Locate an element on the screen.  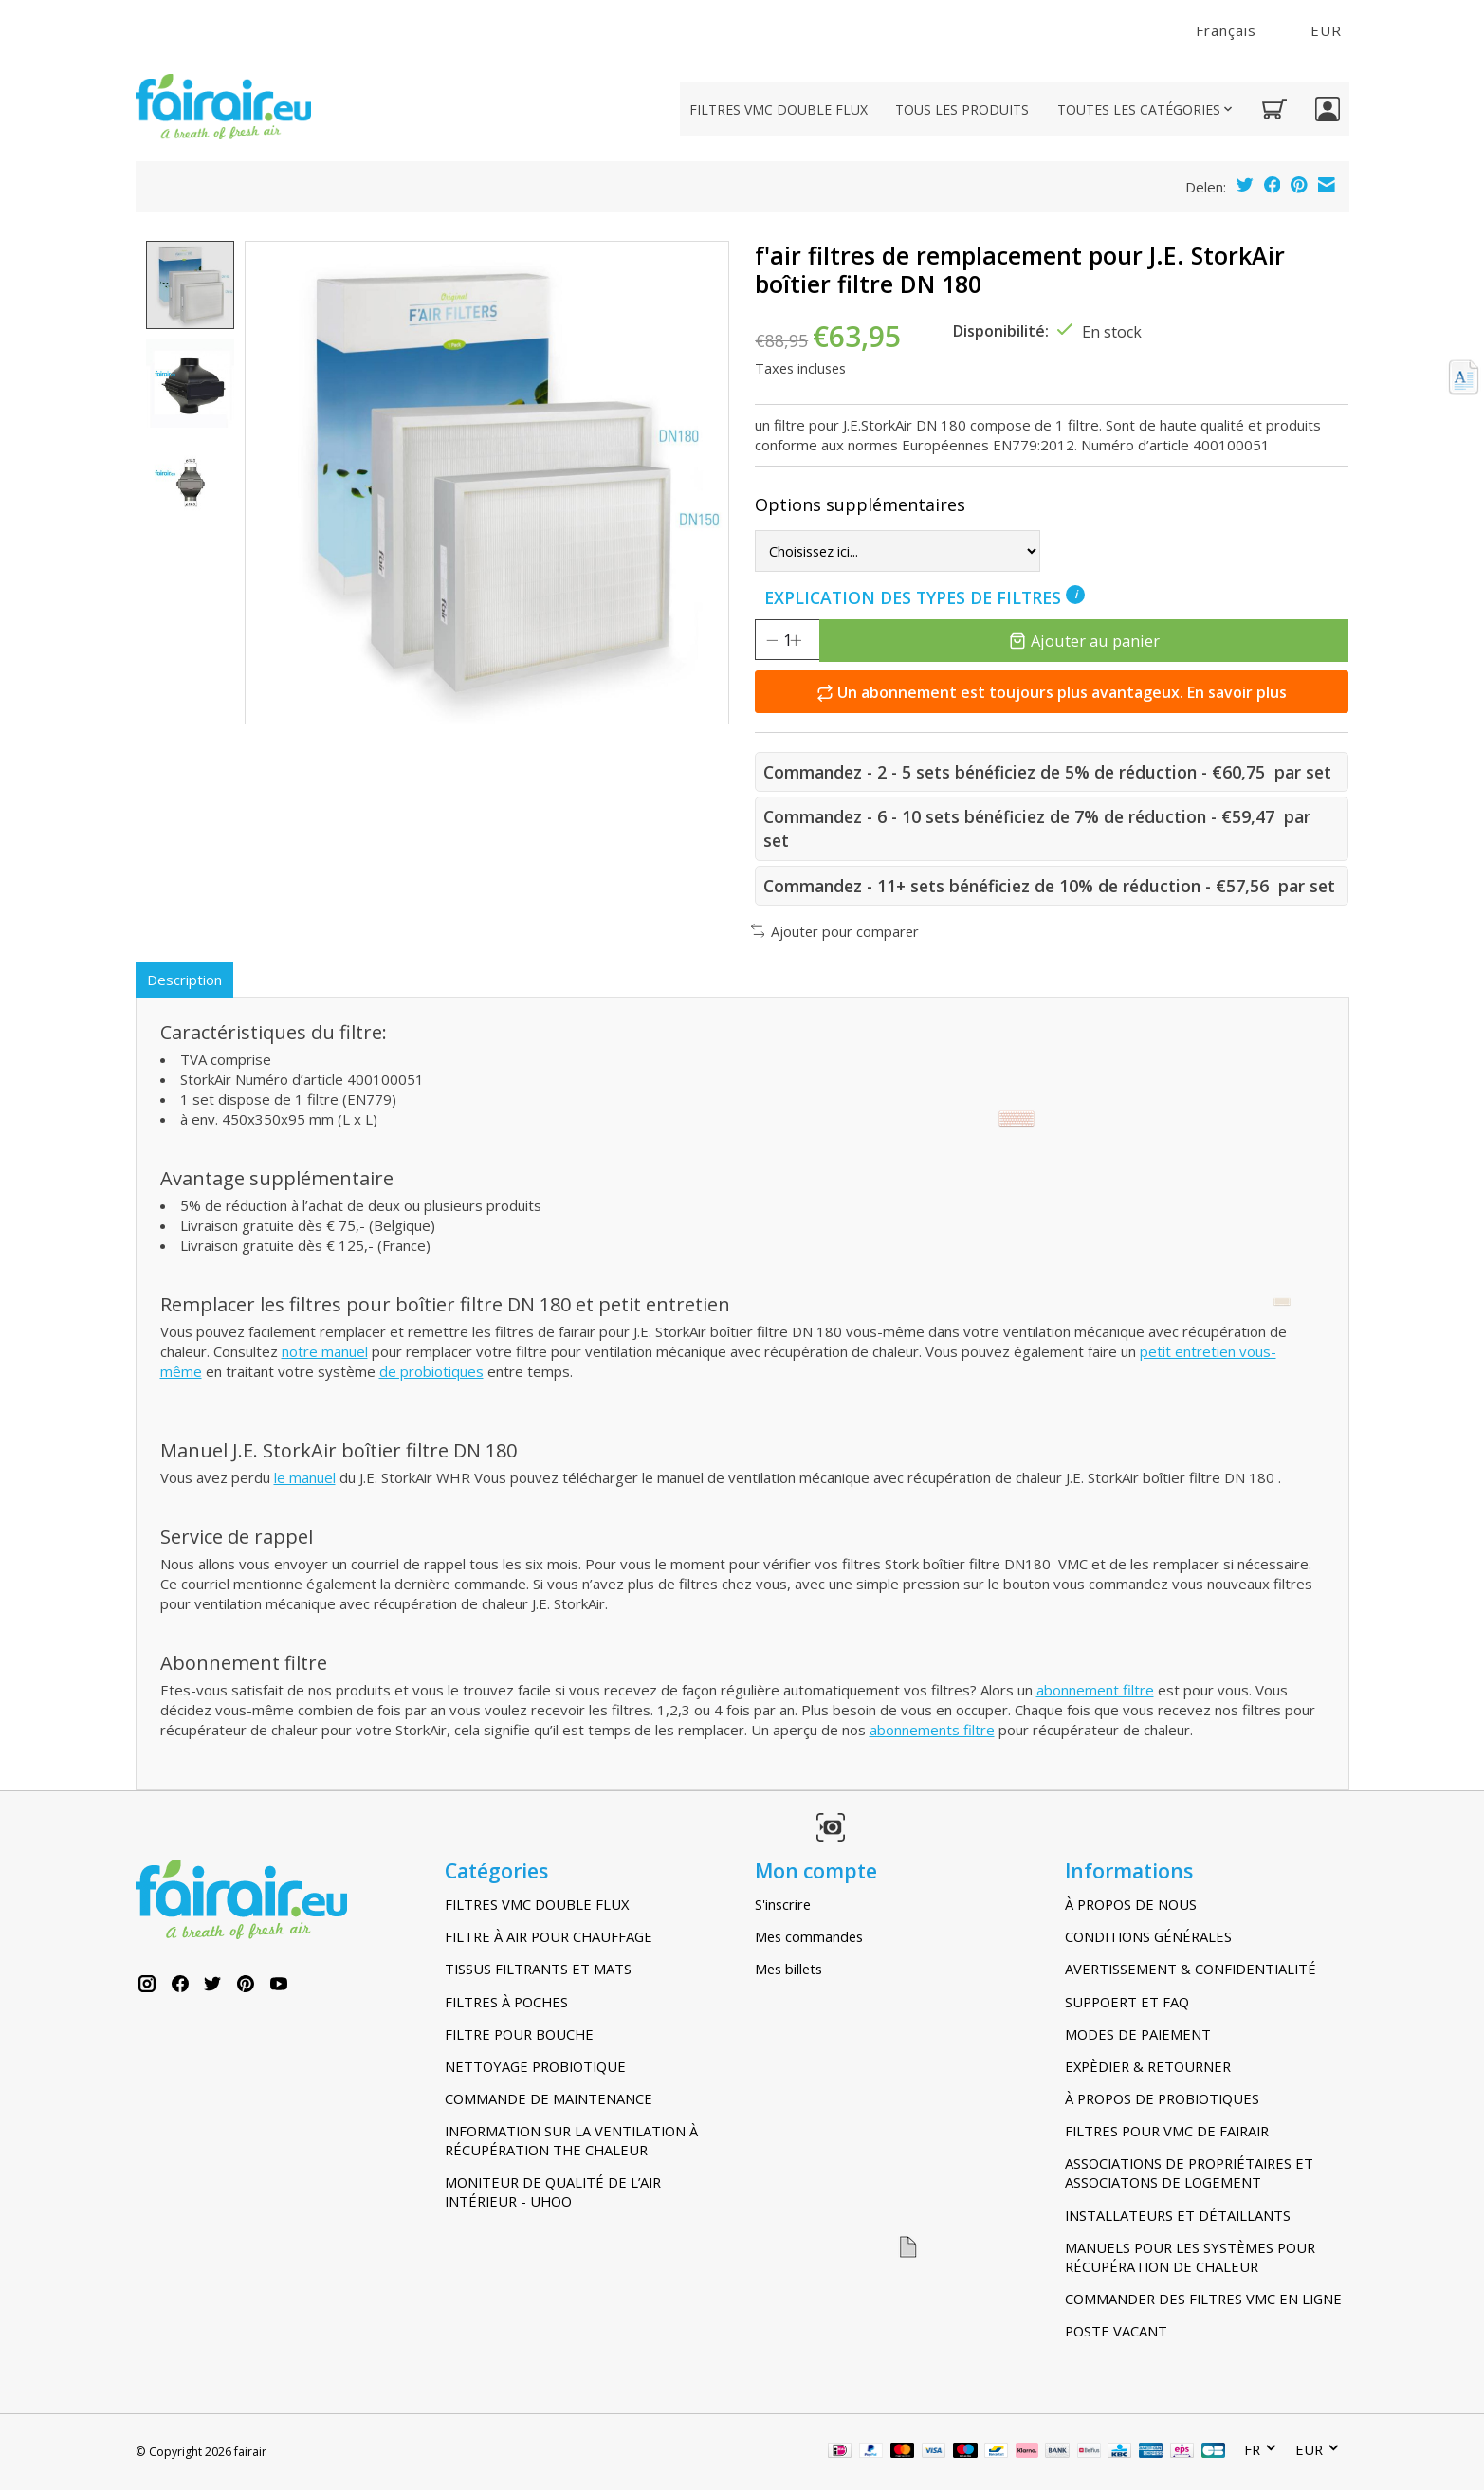
open a text document file is located at coordinates (1463, 376).